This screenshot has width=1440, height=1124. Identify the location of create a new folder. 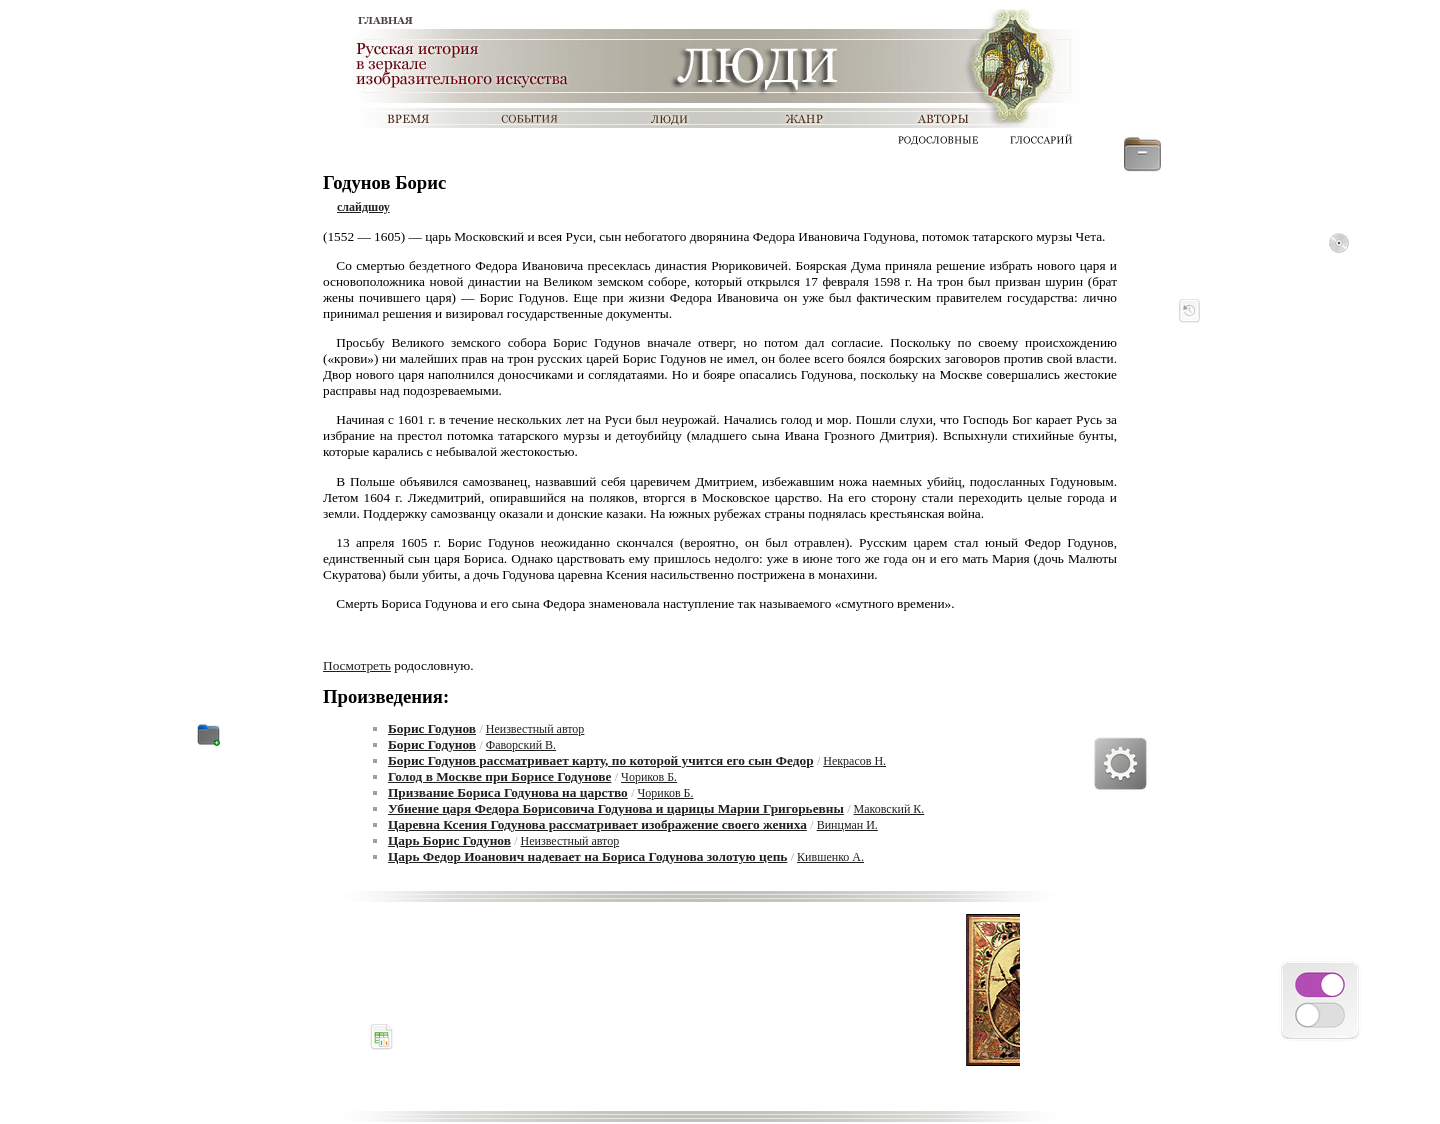
(208, 734).